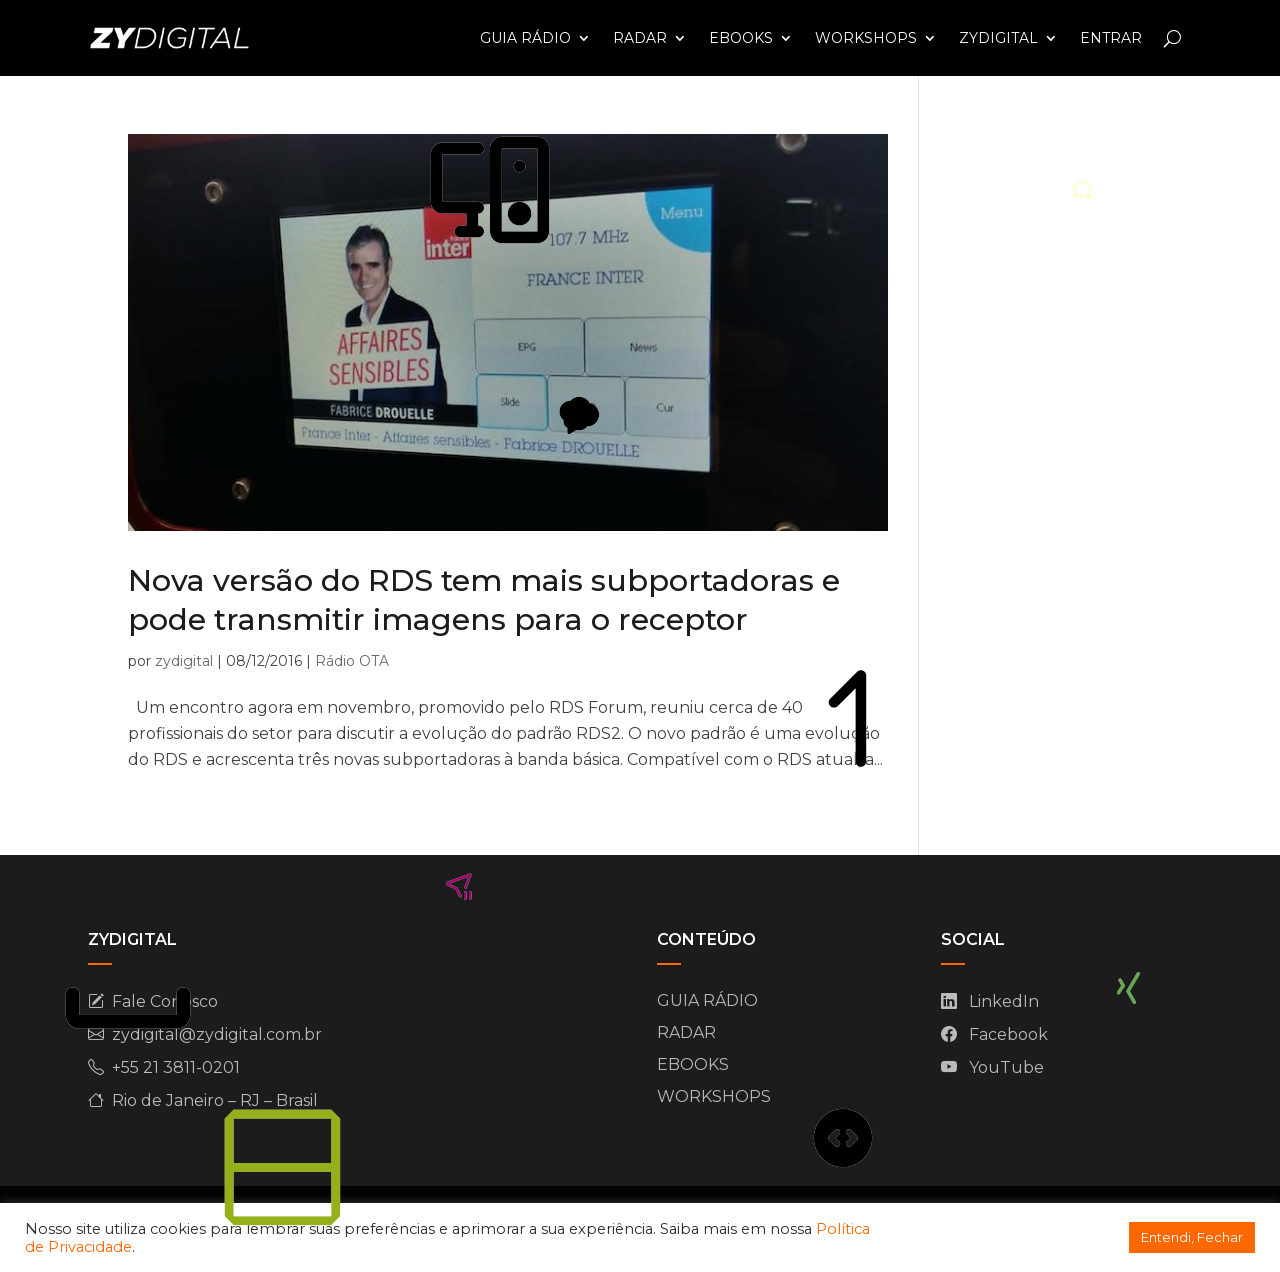  Describe the element at coordinates (490, 190) in the screenshot. I see `view connected devices` at that location.